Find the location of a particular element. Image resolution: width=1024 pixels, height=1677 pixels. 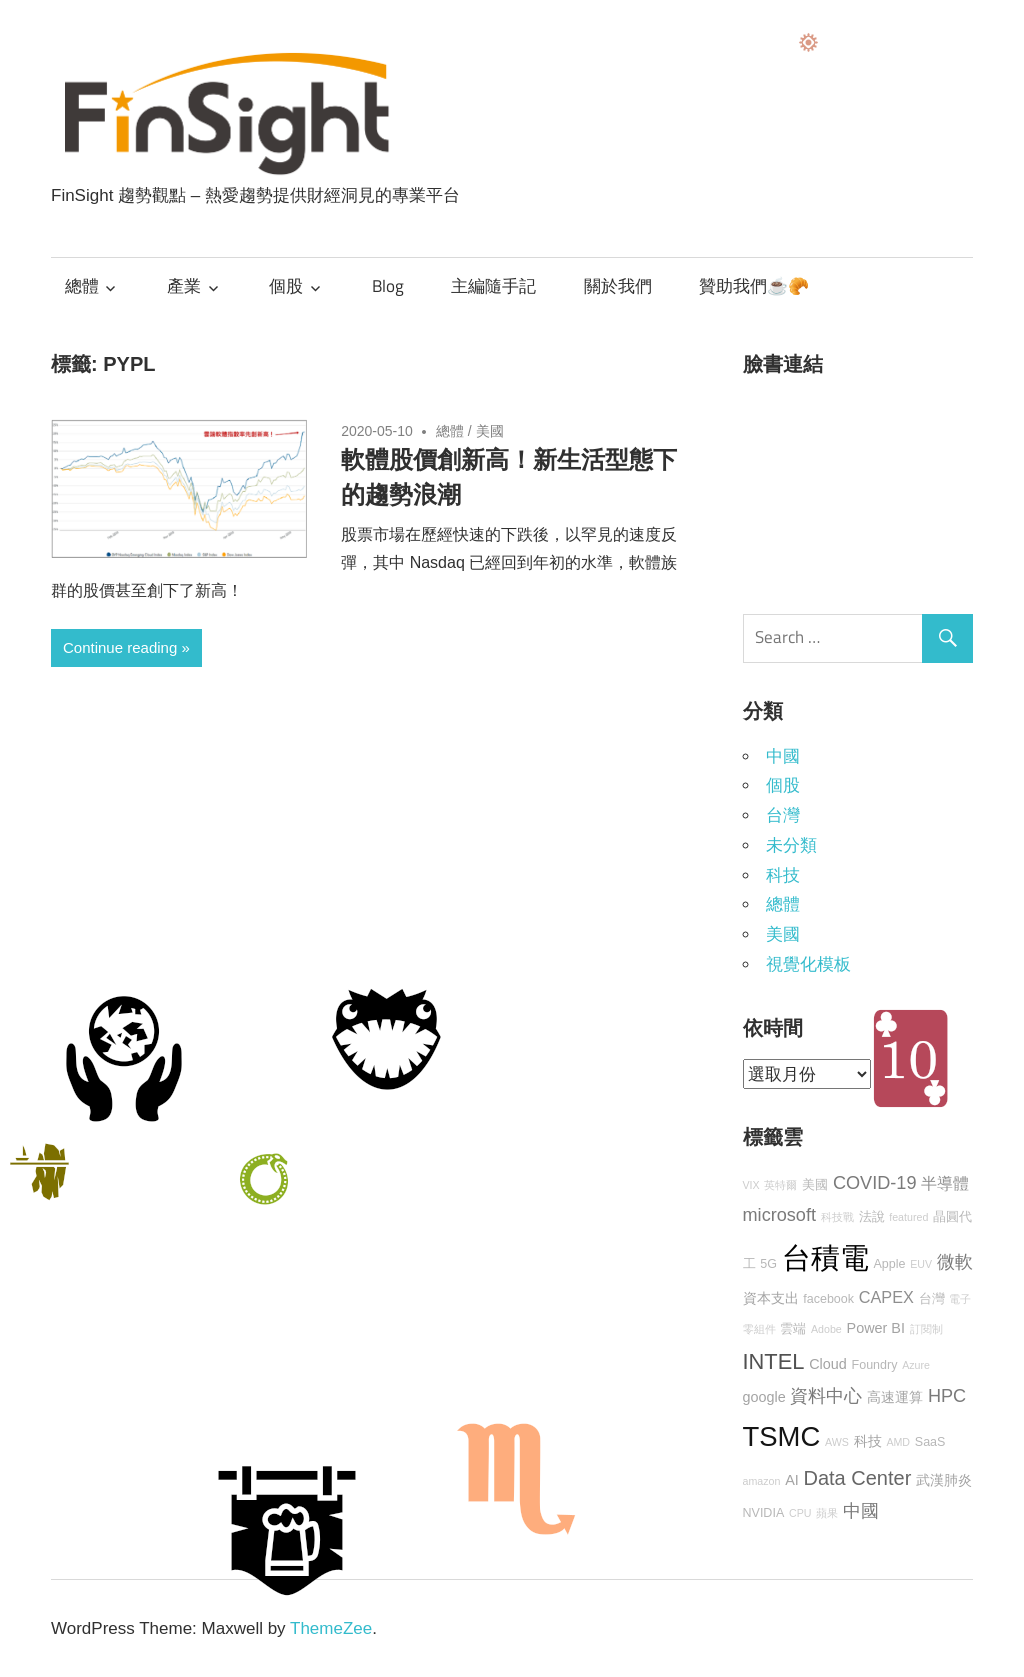

view scorpio zodiac sign is located at coordinates (516, 1481).